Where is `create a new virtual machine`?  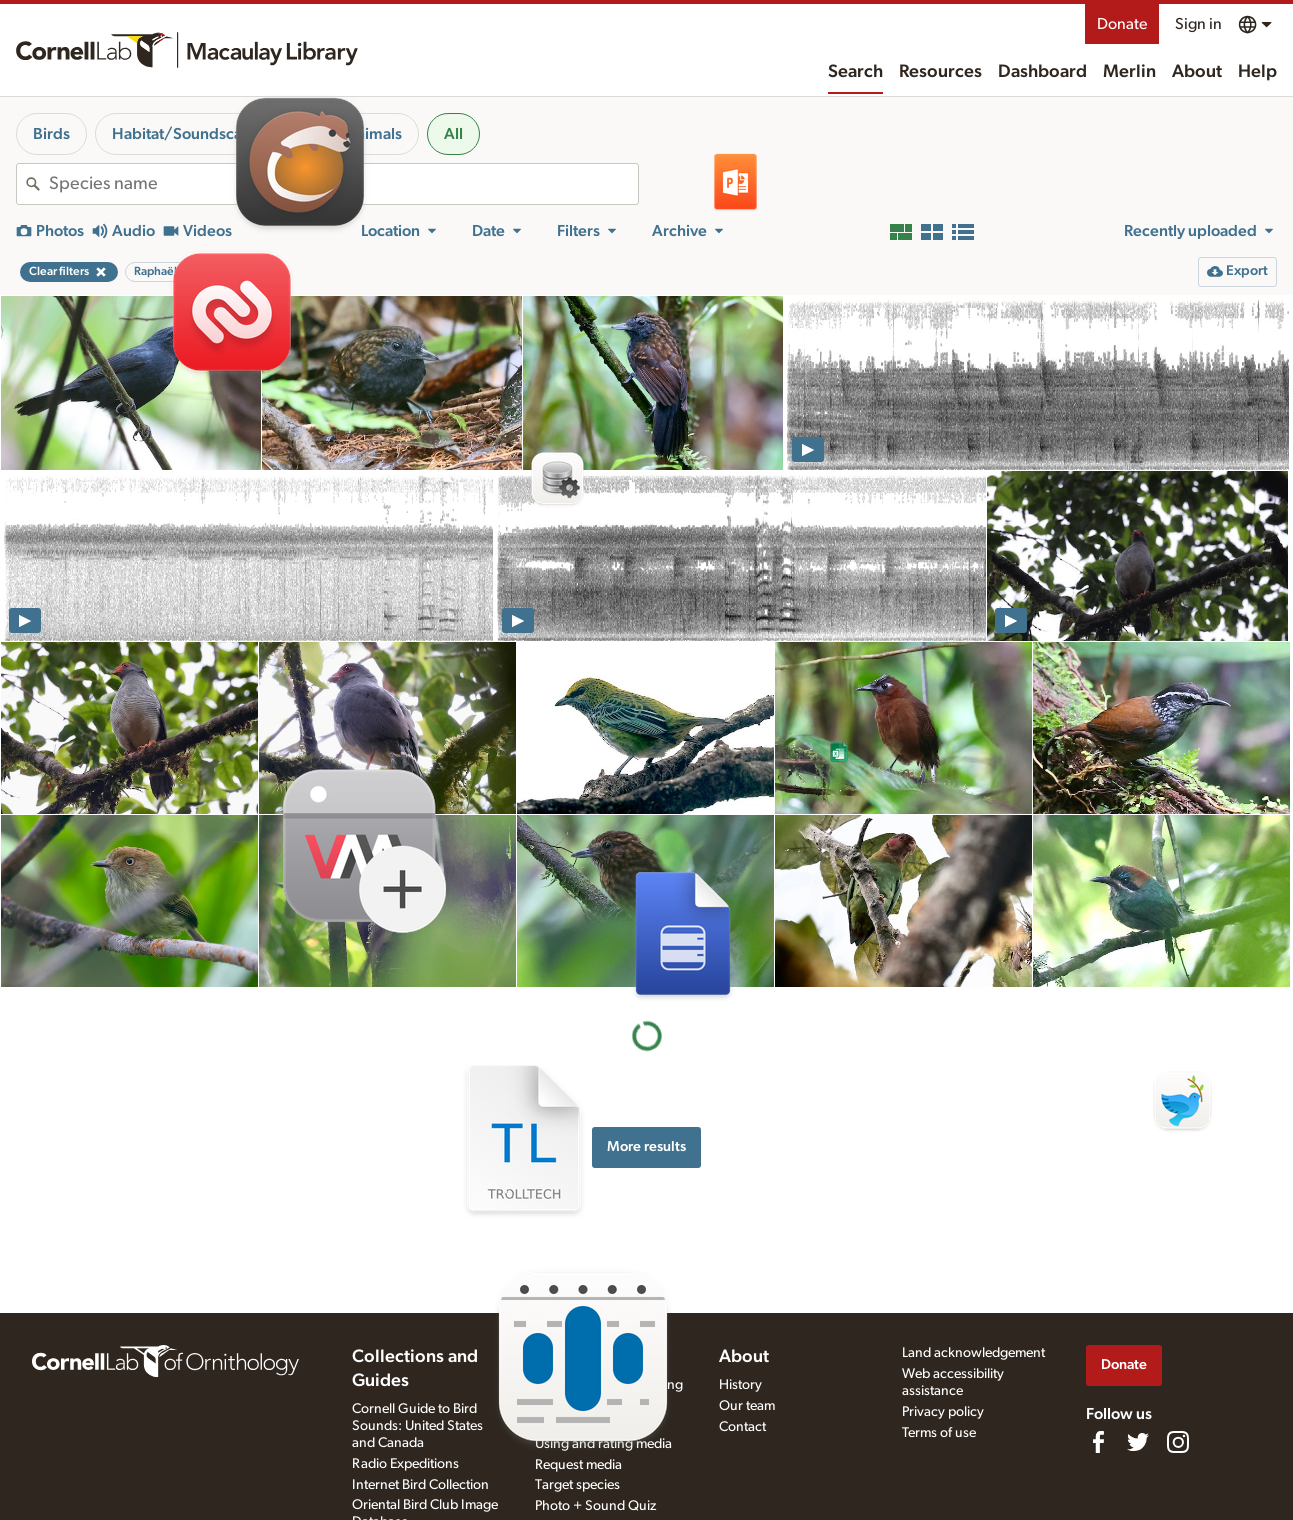 create a new virtual machine is located at coordinates (360, 848).